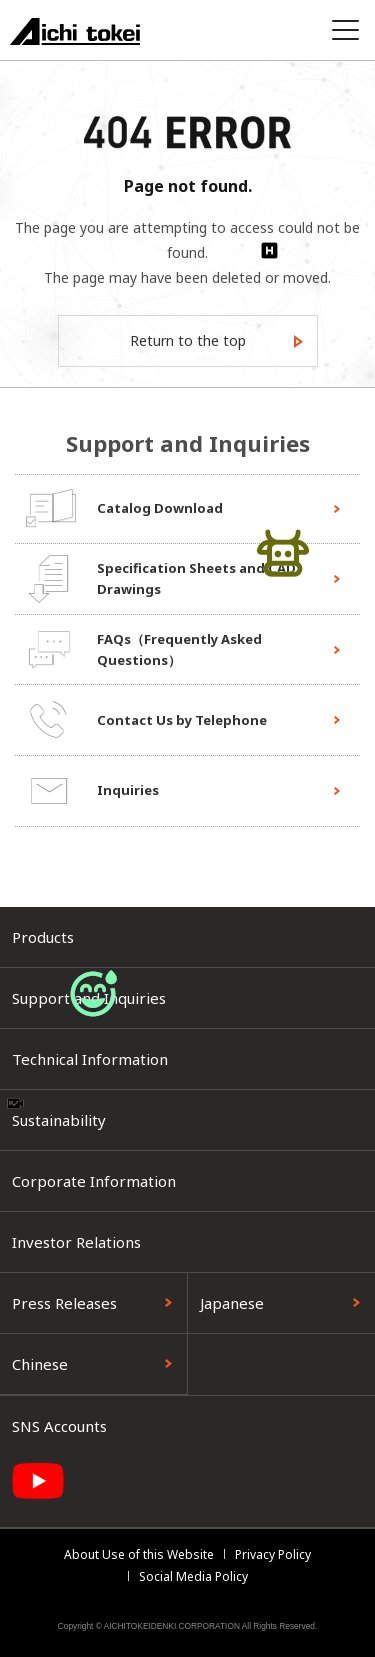 The height and width of the screenshot is (1657, 375). Describe the element at coordinates (283, 554) in the screenshot. I see `access farm or agriculture features` at that location.